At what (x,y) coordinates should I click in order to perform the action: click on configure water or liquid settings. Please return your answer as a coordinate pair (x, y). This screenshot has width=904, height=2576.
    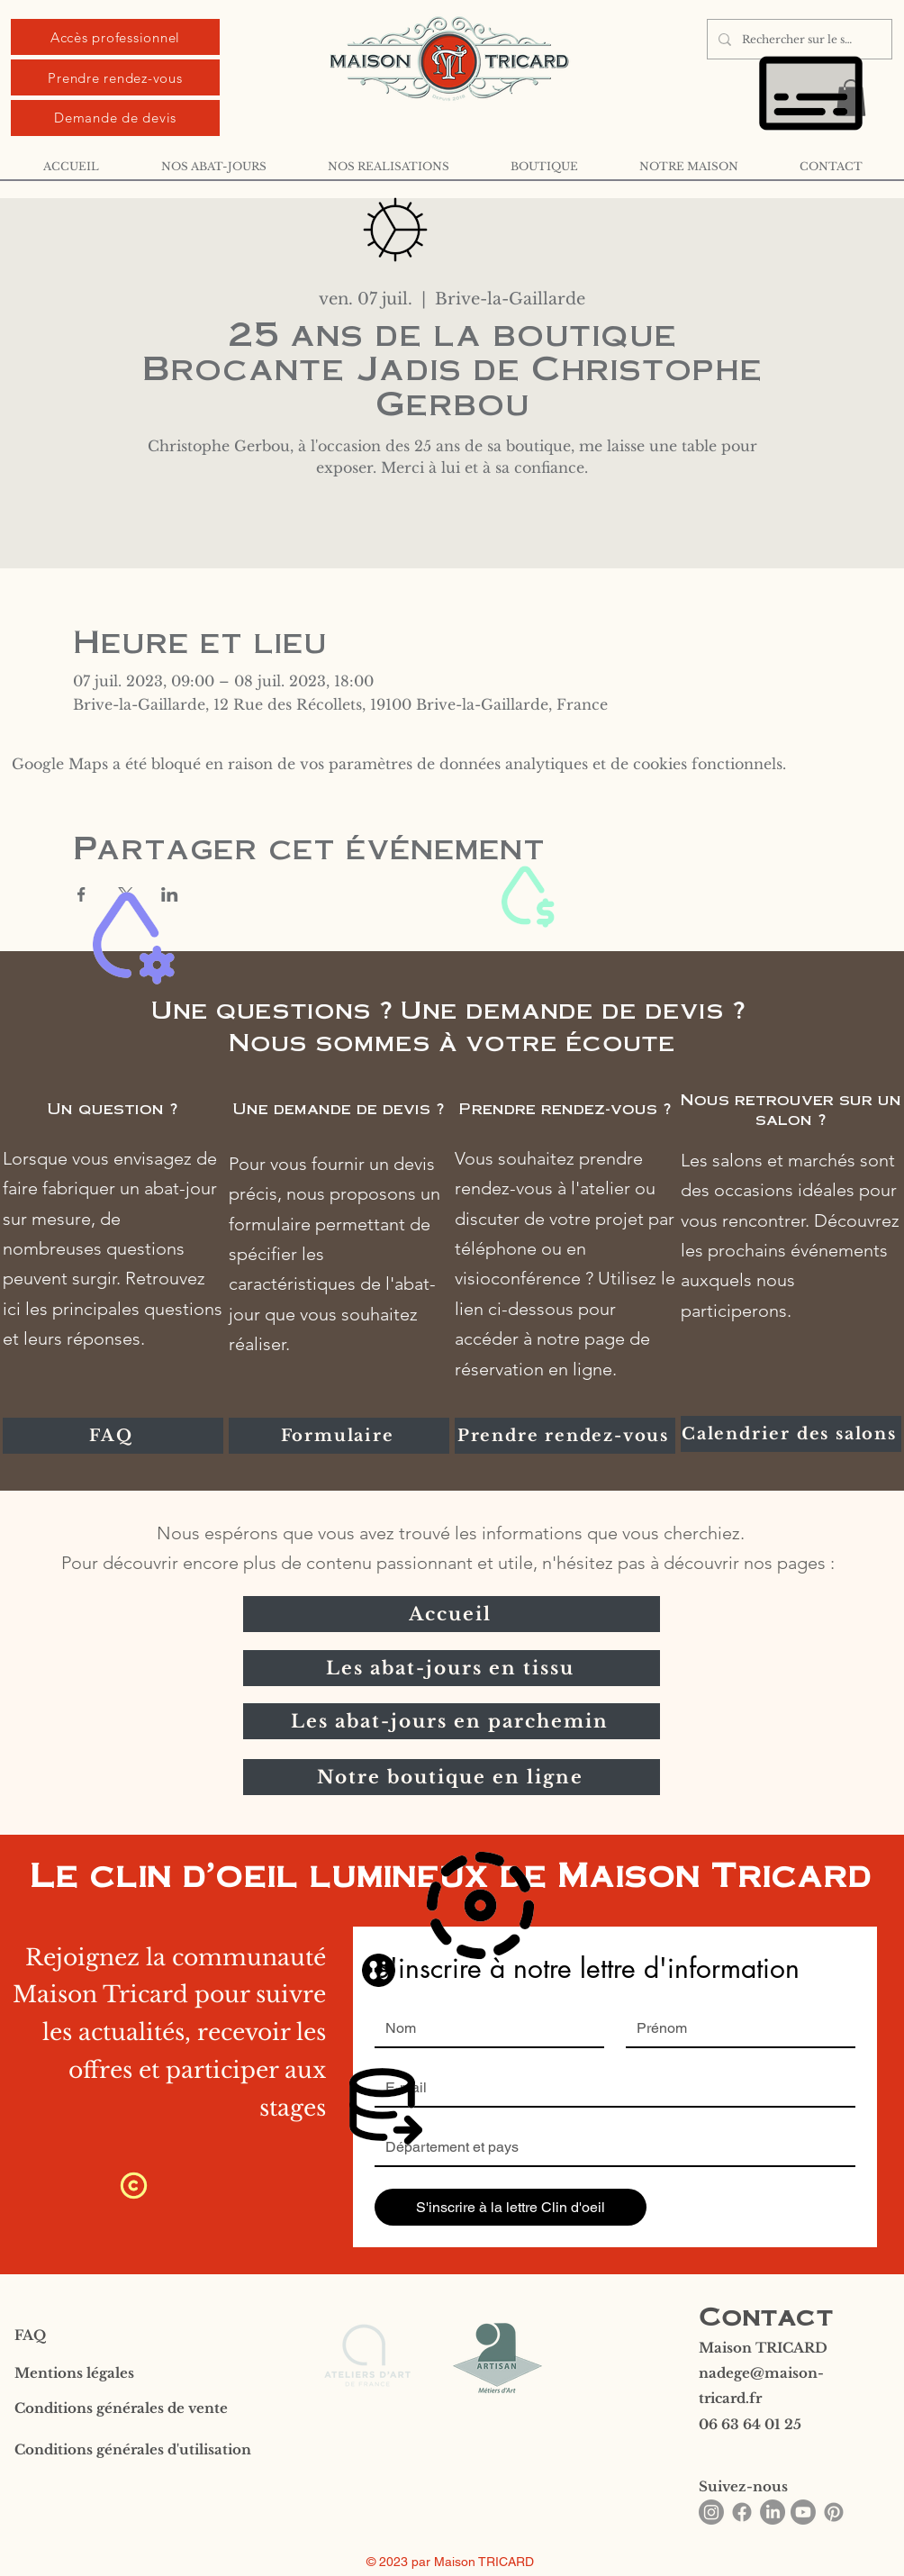
    Looking at the image, I should click on (127, 935).